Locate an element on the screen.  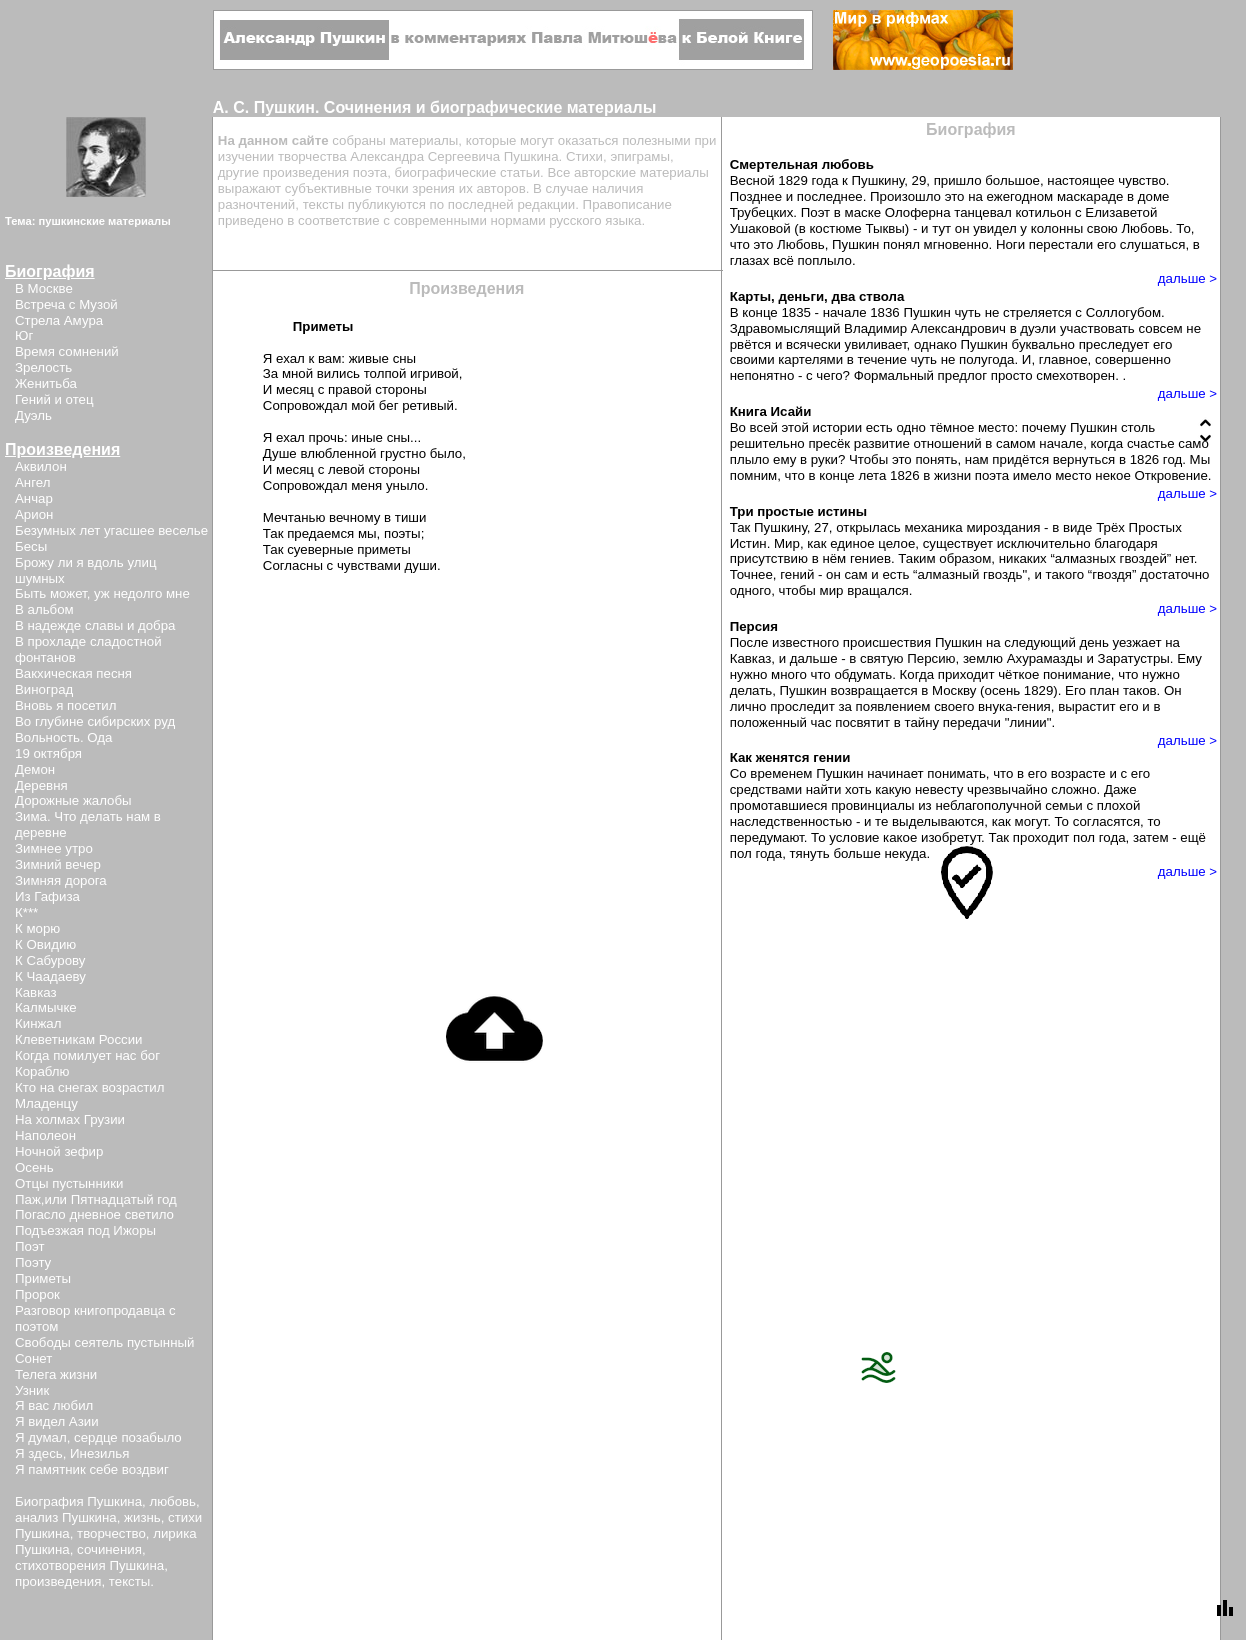
expand to show more content is located at coordinates (1205, 430).